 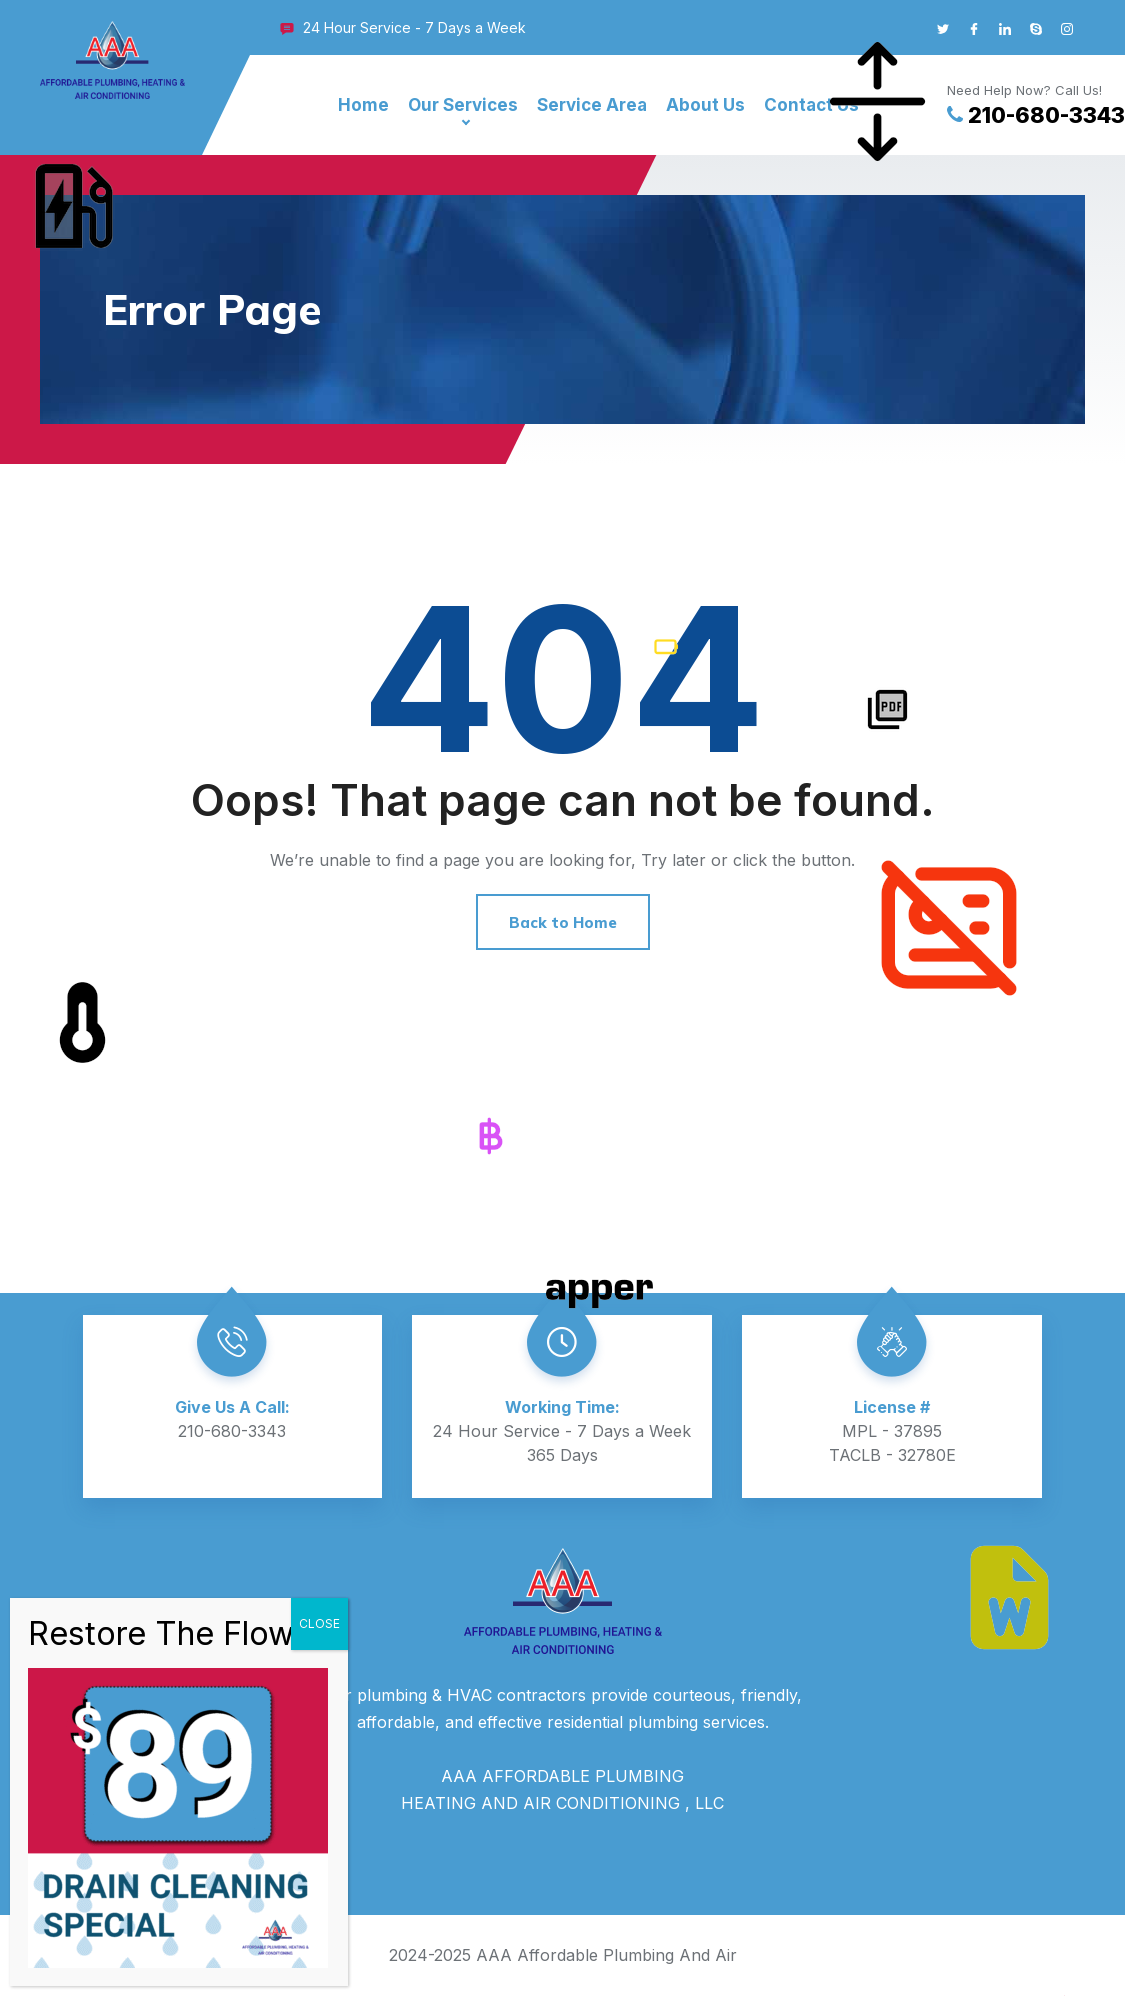 What do you see at coordinates (949, 928) in the screenshot?
I see `disable identity verification` at bounding box center [949, 928].